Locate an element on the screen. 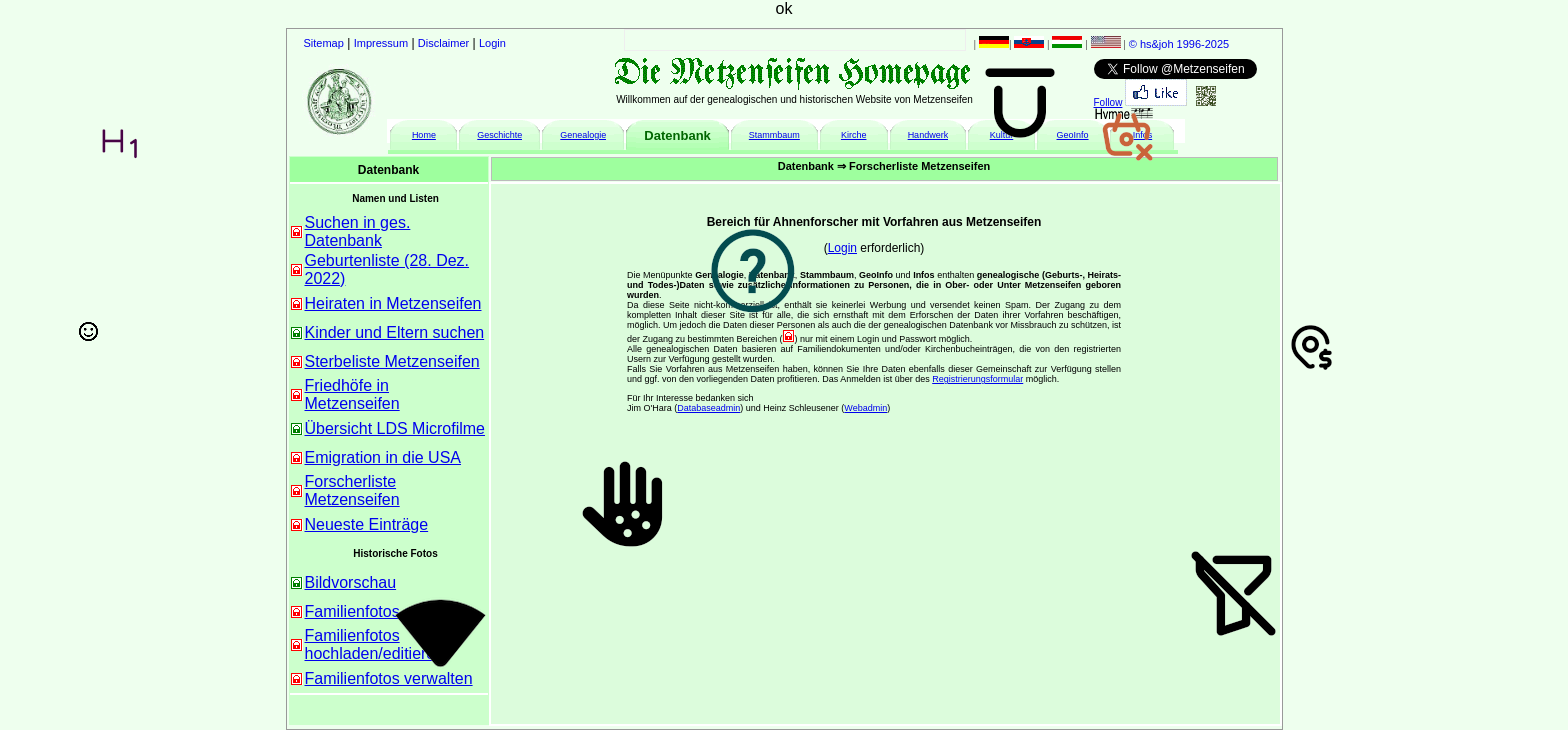  access help or documentation is located at coordinates (756, 274).